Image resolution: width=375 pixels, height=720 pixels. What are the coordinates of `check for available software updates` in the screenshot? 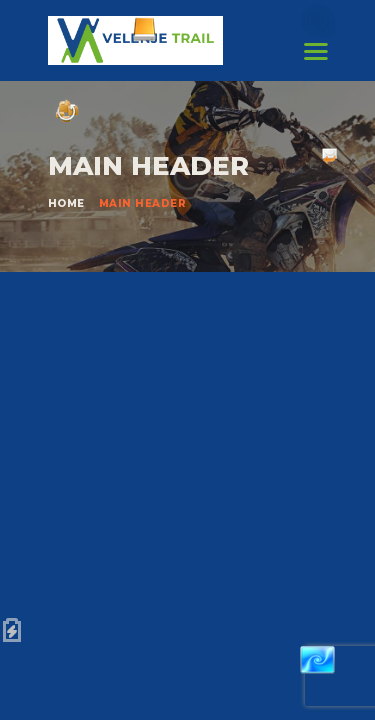 It's located at (66, 109).